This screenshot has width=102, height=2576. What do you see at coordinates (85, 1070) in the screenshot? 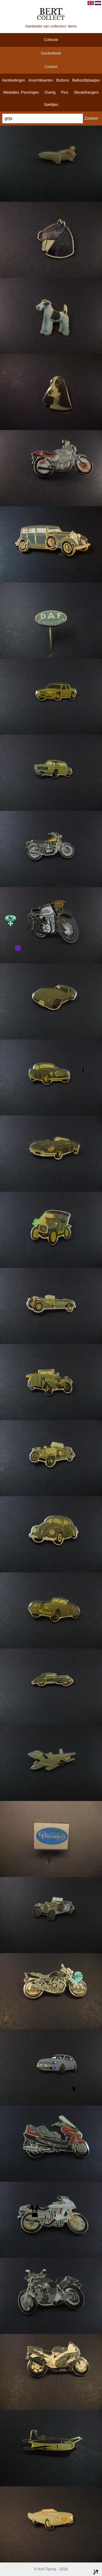
I see `access control or gated entry point` at bounding box center [85, 1070].